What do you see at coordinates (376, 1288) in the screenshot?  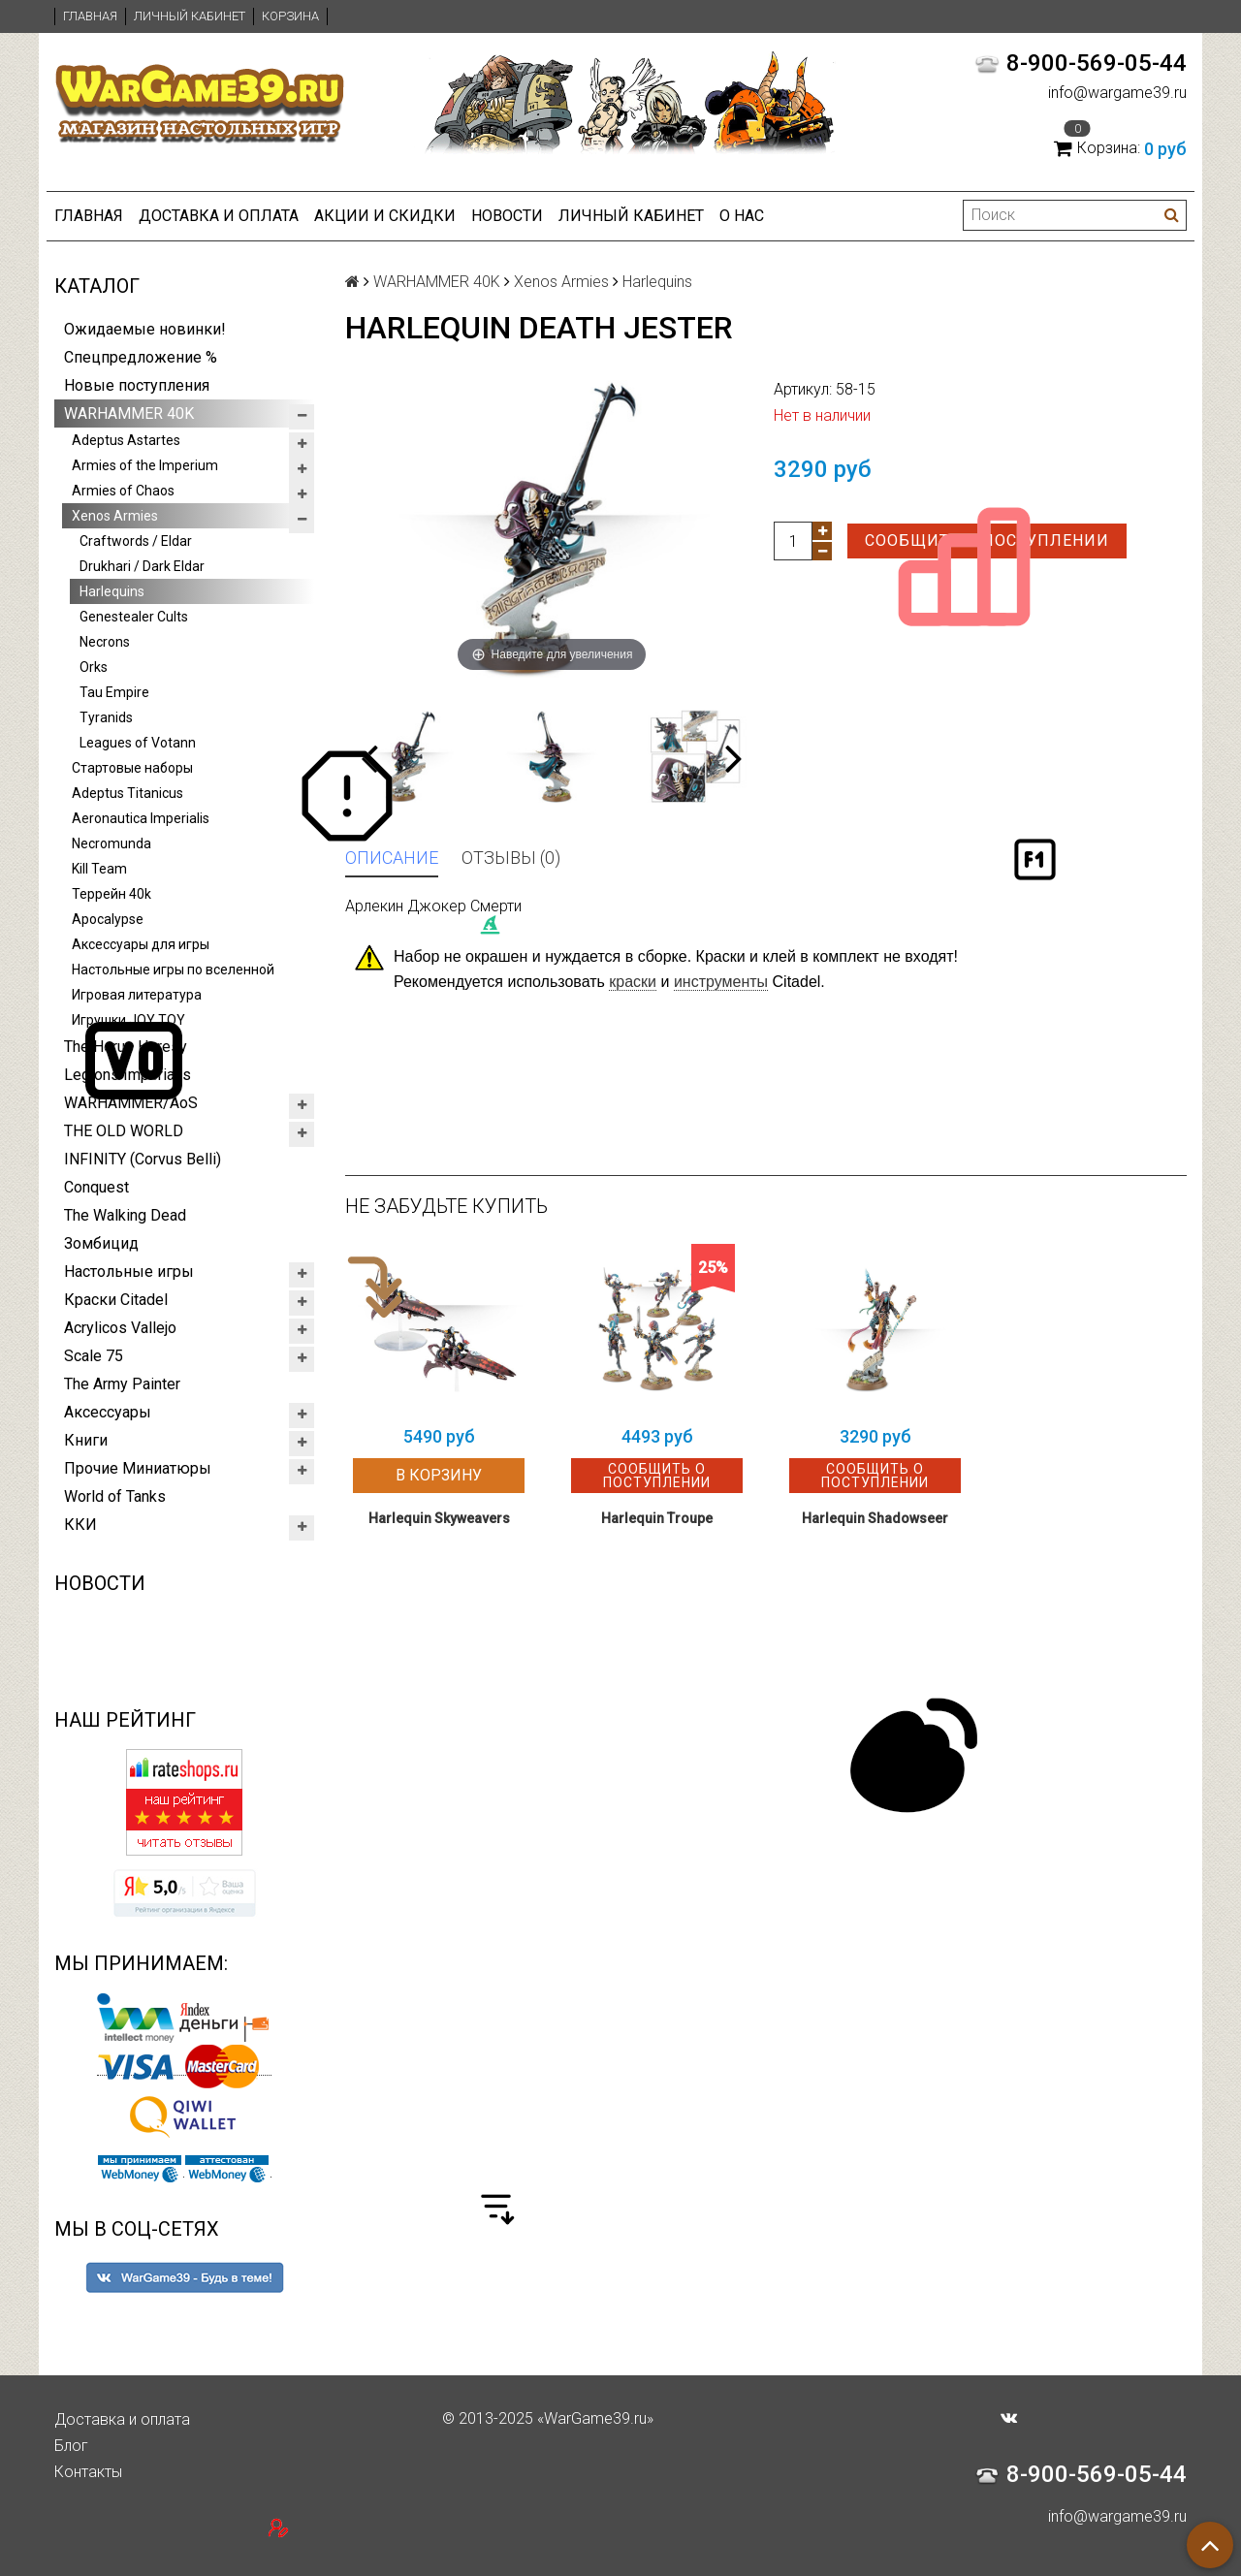 I see `navigate to nested or sub-level content` at bounding box center [376, 1288].